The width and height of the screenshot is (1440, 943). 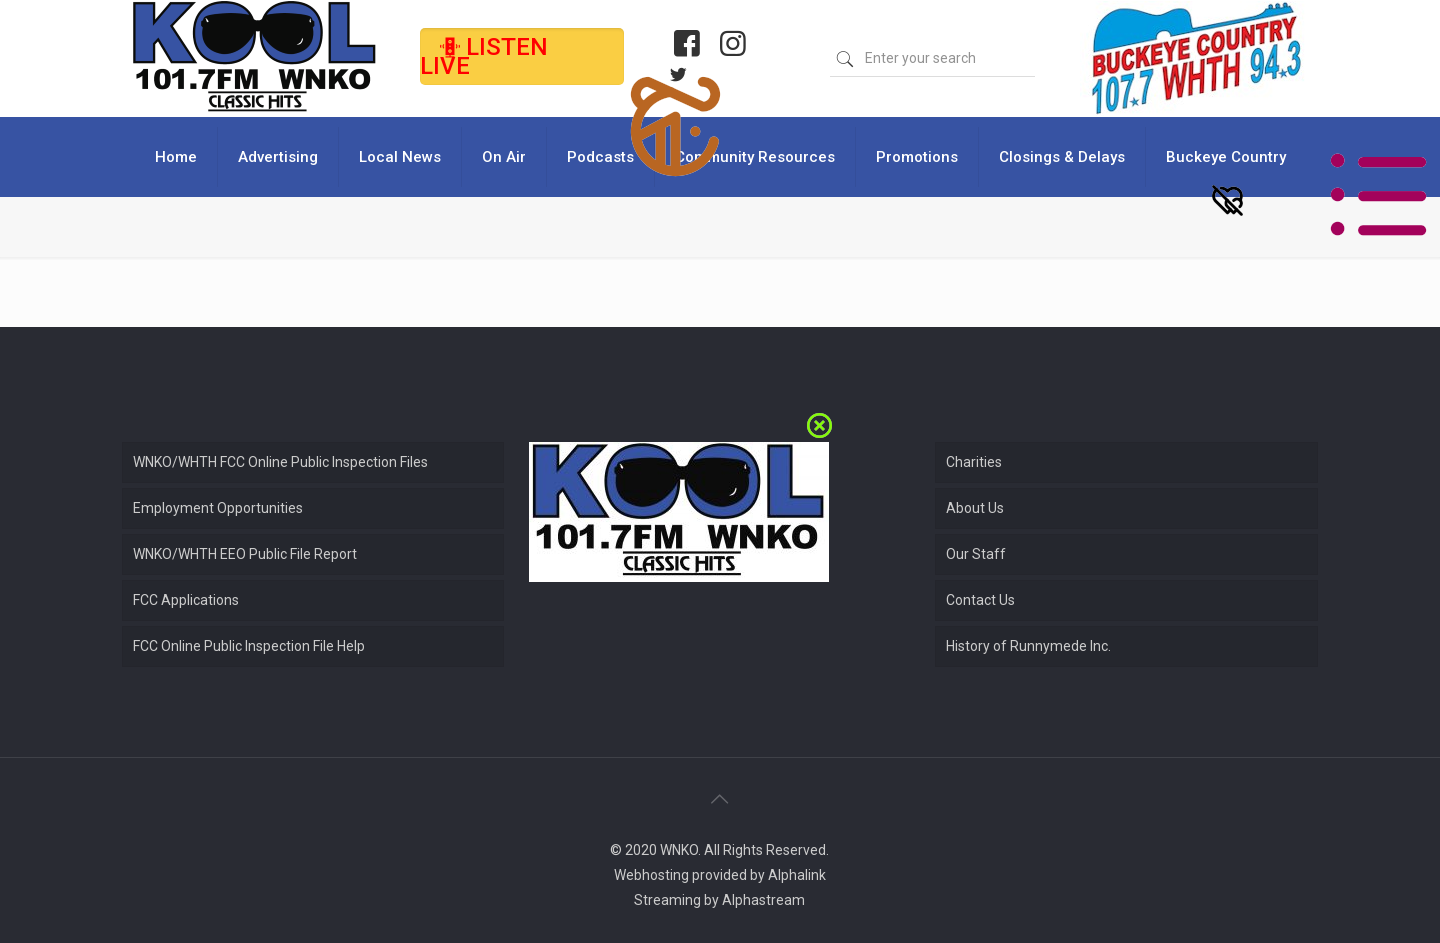 What do you see at coordinates (675, 126) in the screenshot?
I see `open the New York Times app` at bounding box center [675, 126].